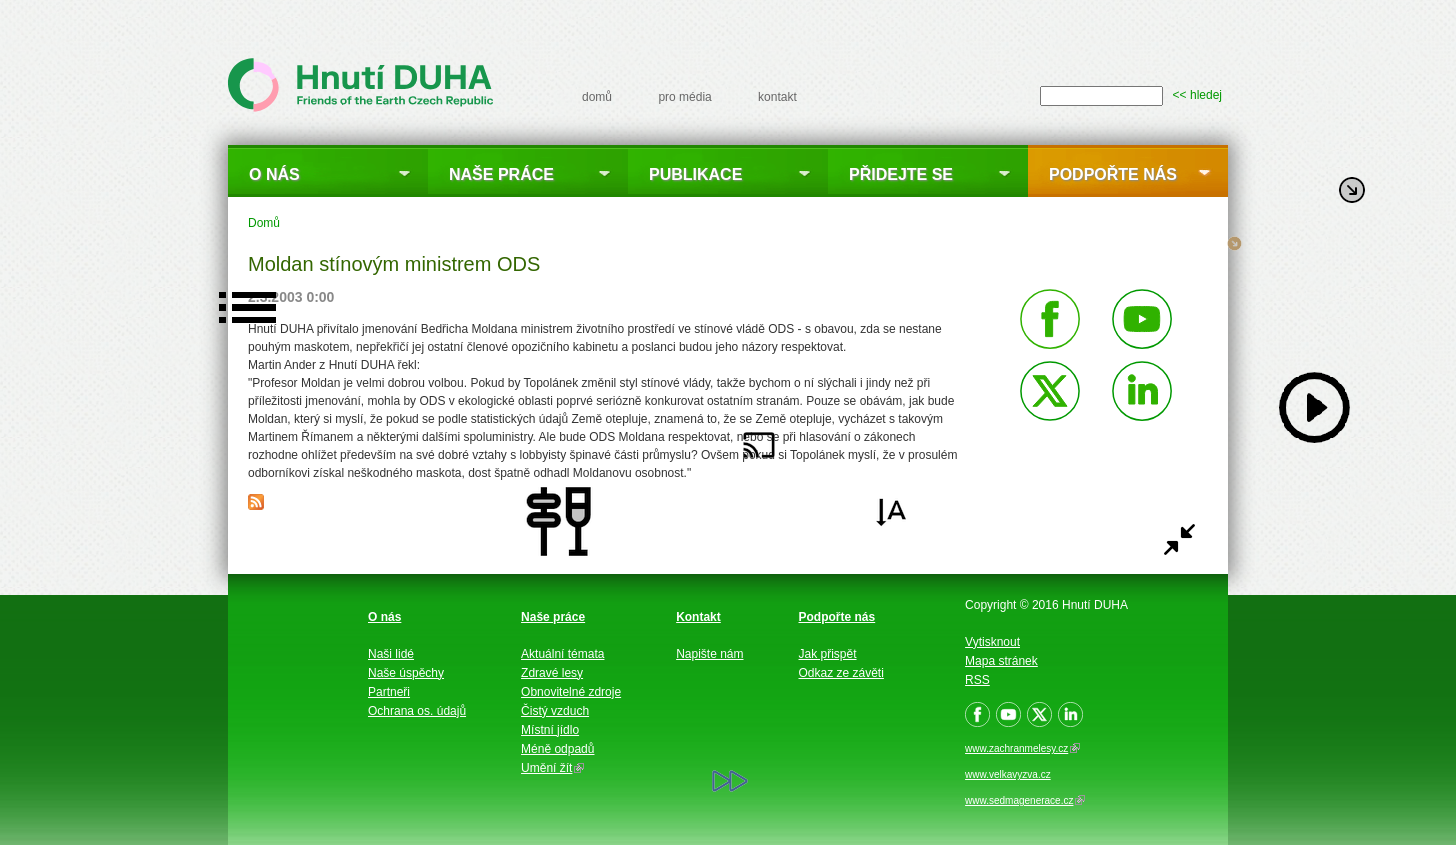  I want to click on navigate to the next item or section, so click(1352, 190).